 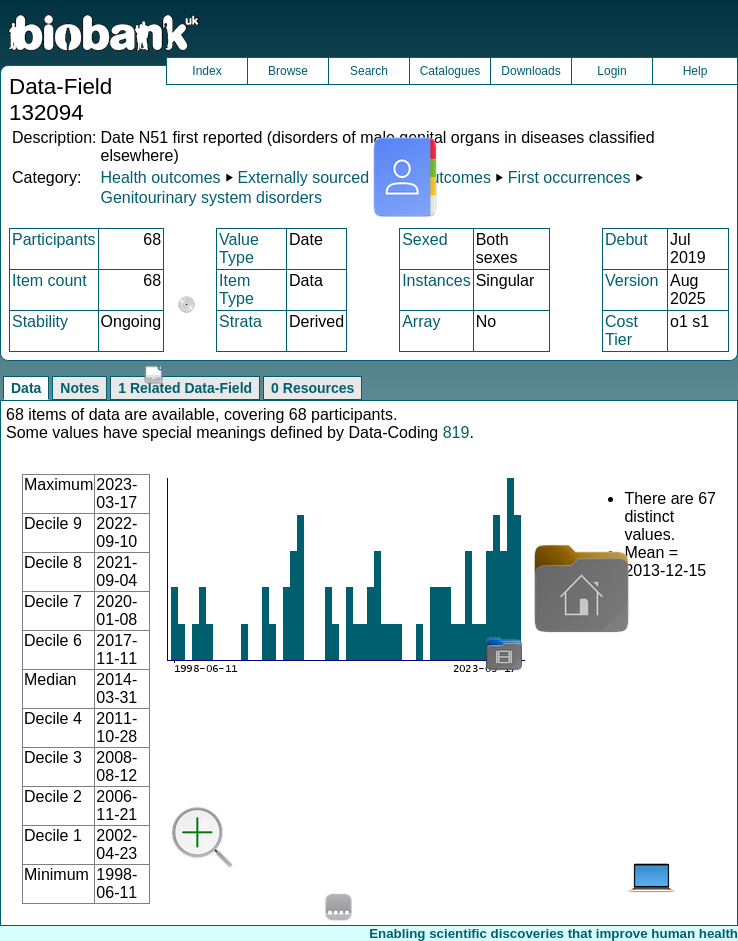 What do you see at coordinates (504, 653) in the screenshot?
I see `open your videos folder` at bounding box center [504, 653].